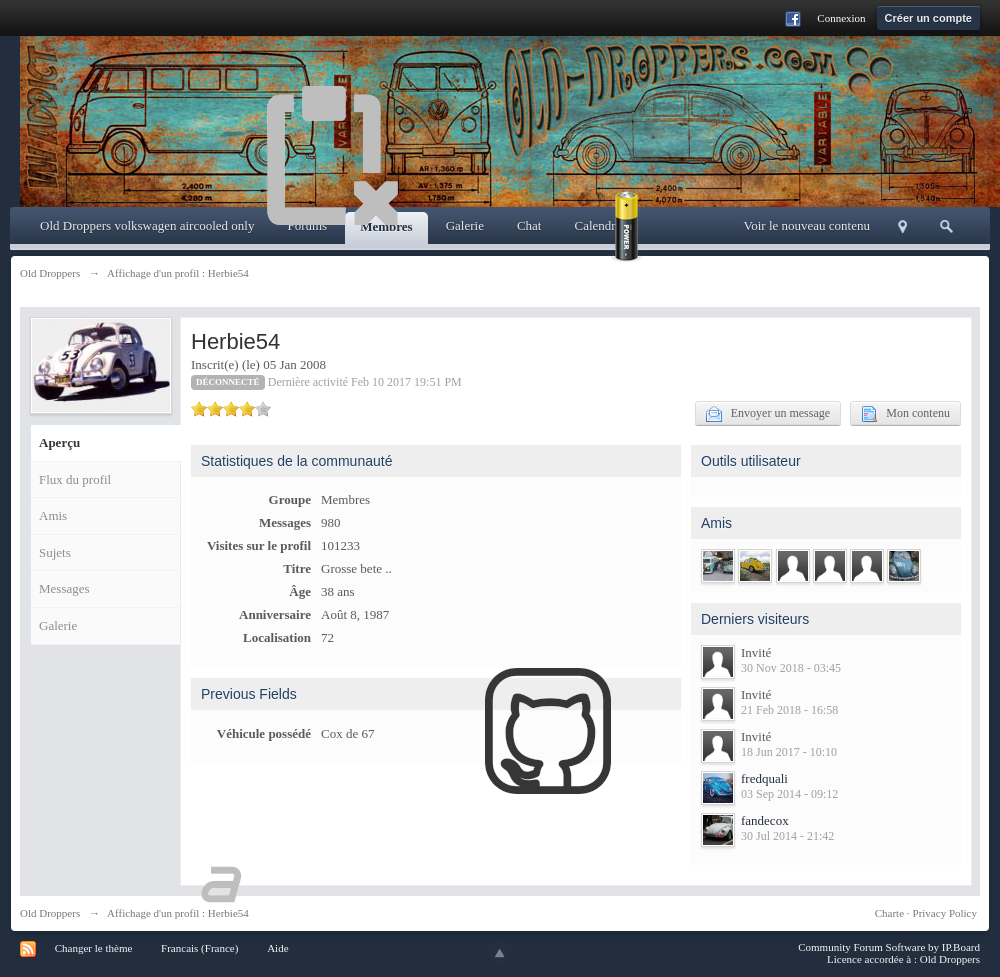 The image size is (1000, 977). I want to click on indicates an overdue or expired task, so click(328, 155).